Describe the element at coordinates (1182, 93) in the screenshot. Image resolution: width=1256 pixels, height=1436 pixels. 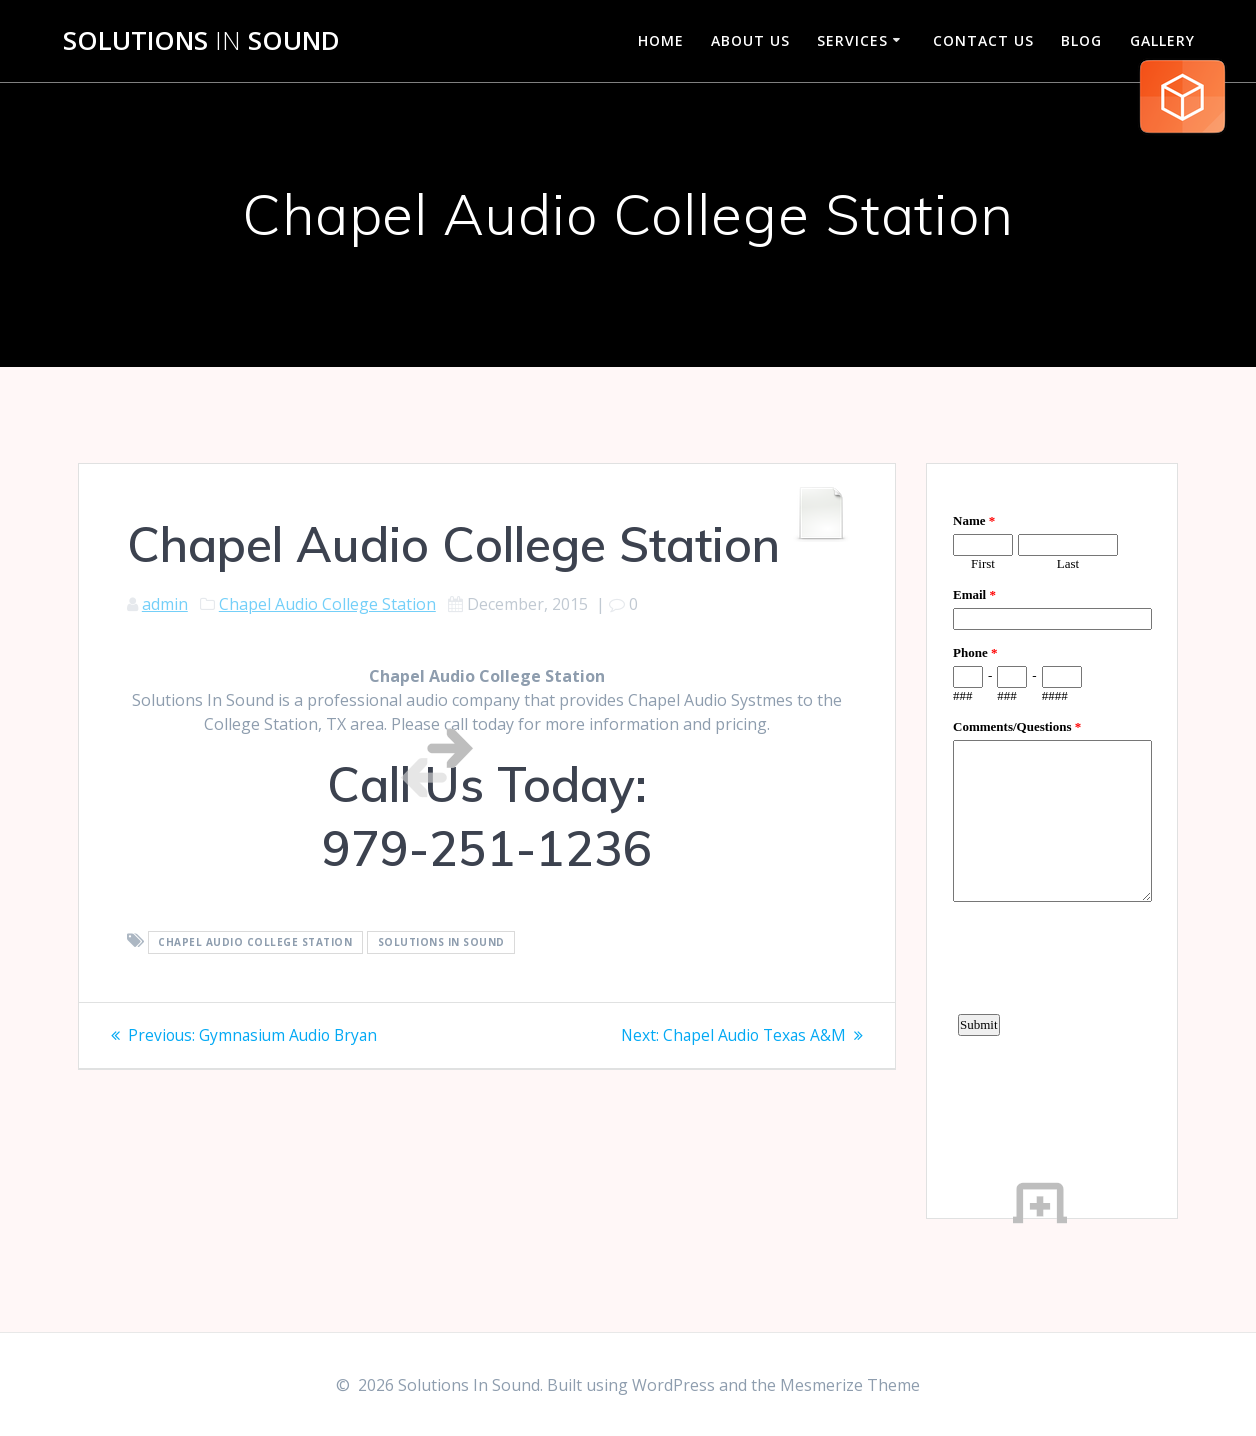
I see `3D model file in STL binary format` at that location.